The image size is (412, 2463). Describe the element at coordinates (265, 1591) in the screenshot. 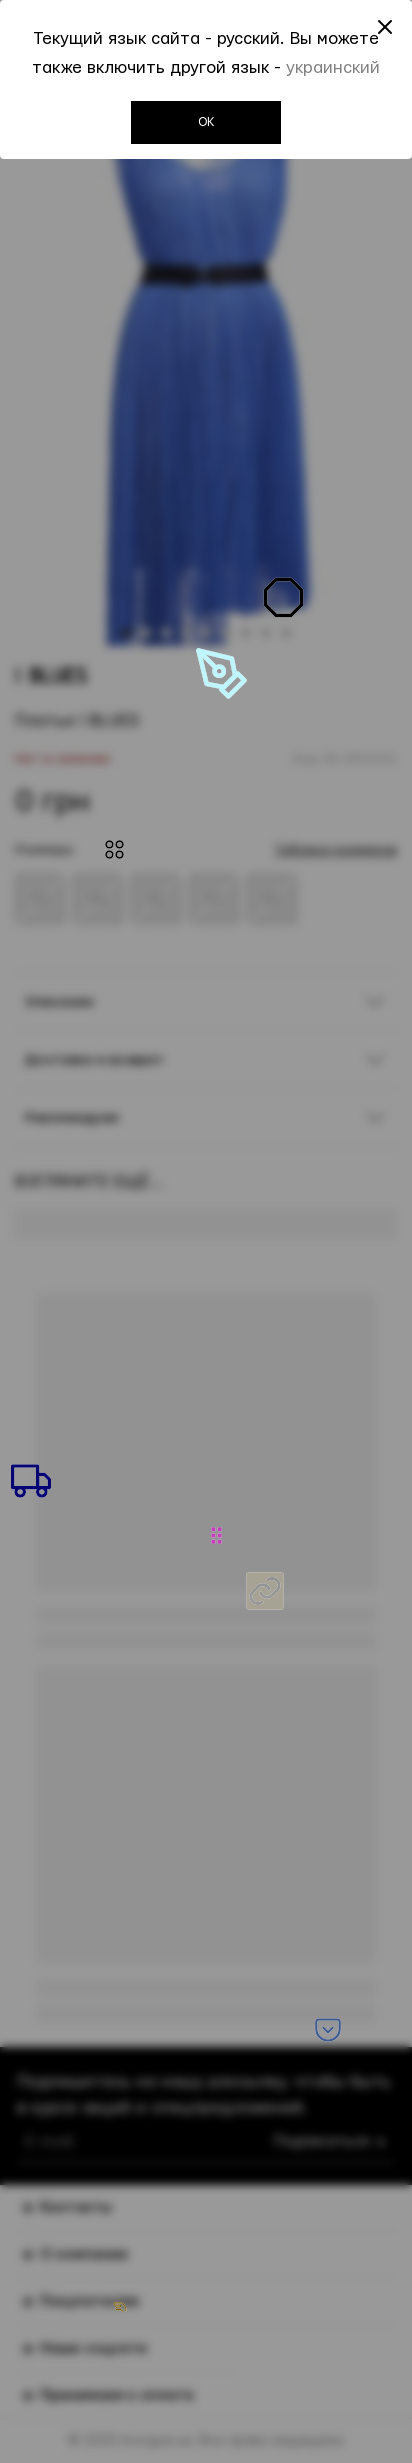

I see `copy or share a link` at that location.